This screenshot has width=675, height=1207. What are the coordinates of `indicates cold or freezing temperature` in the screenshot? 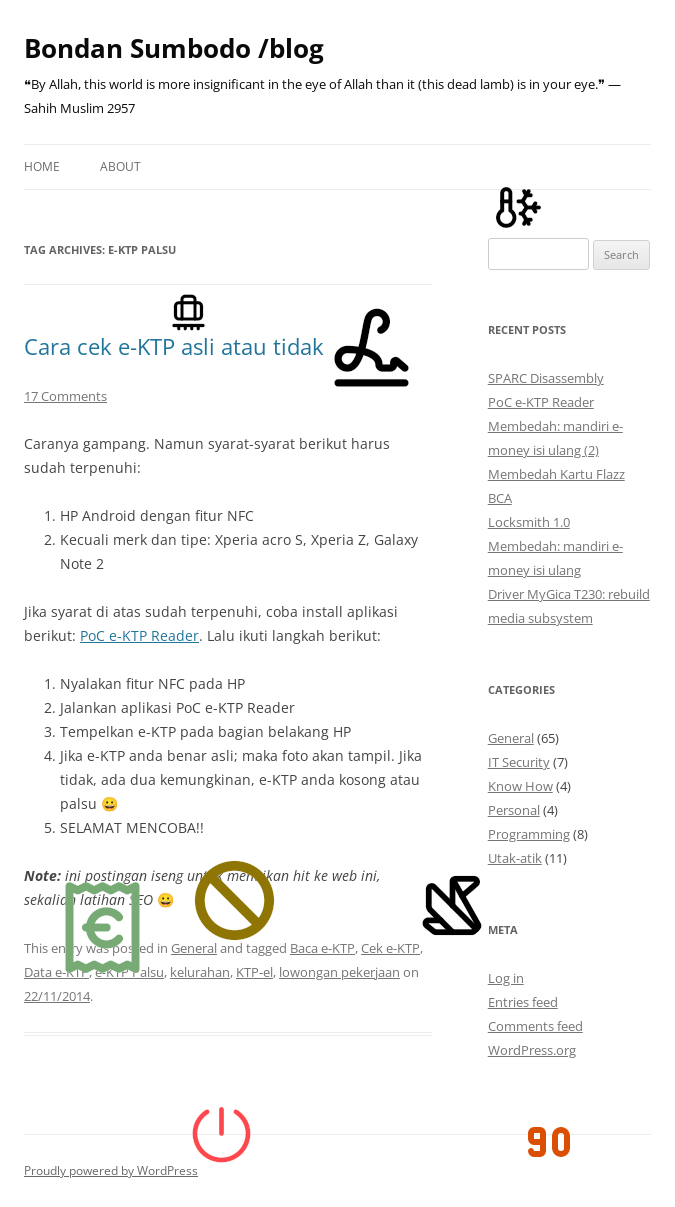 It's located at (518, 207).